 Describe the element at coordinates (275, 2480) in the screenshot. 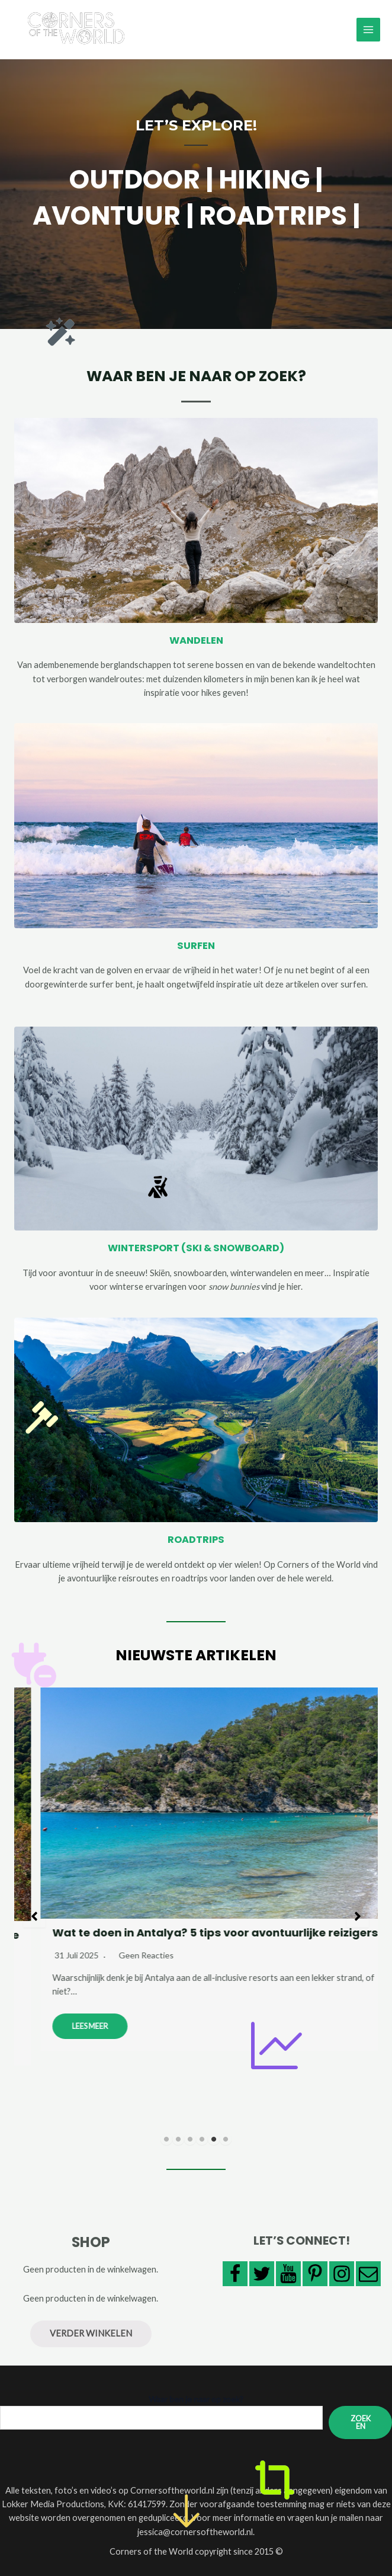

I see `crop or trim an image` at that location.